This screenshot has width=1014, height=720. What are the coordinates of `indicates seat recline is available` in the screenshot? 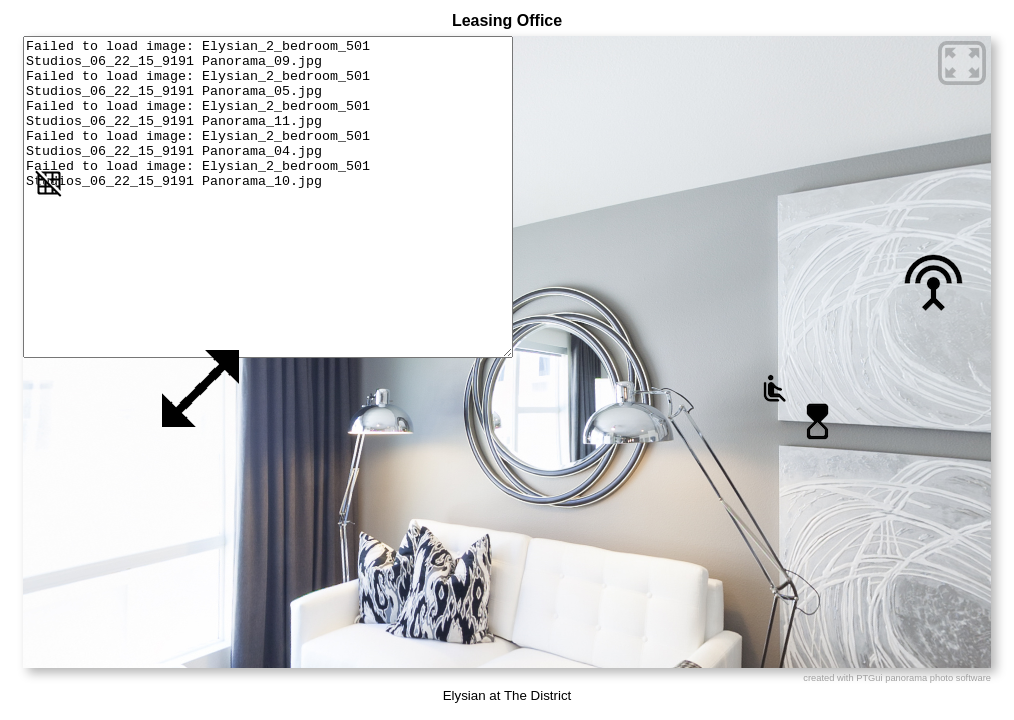 It's located at (775, 389).